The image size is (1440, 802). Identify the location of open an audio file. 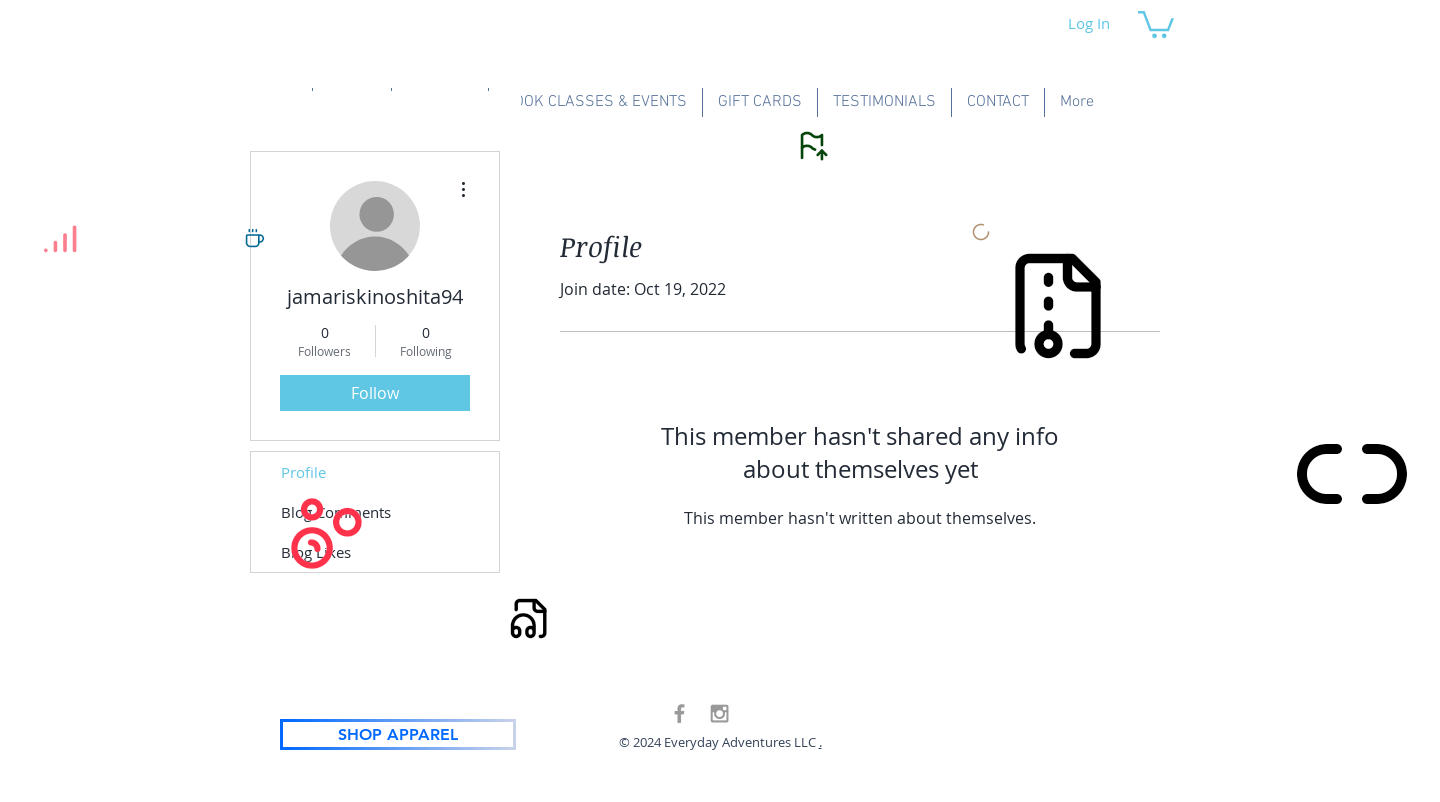
(530, 618).